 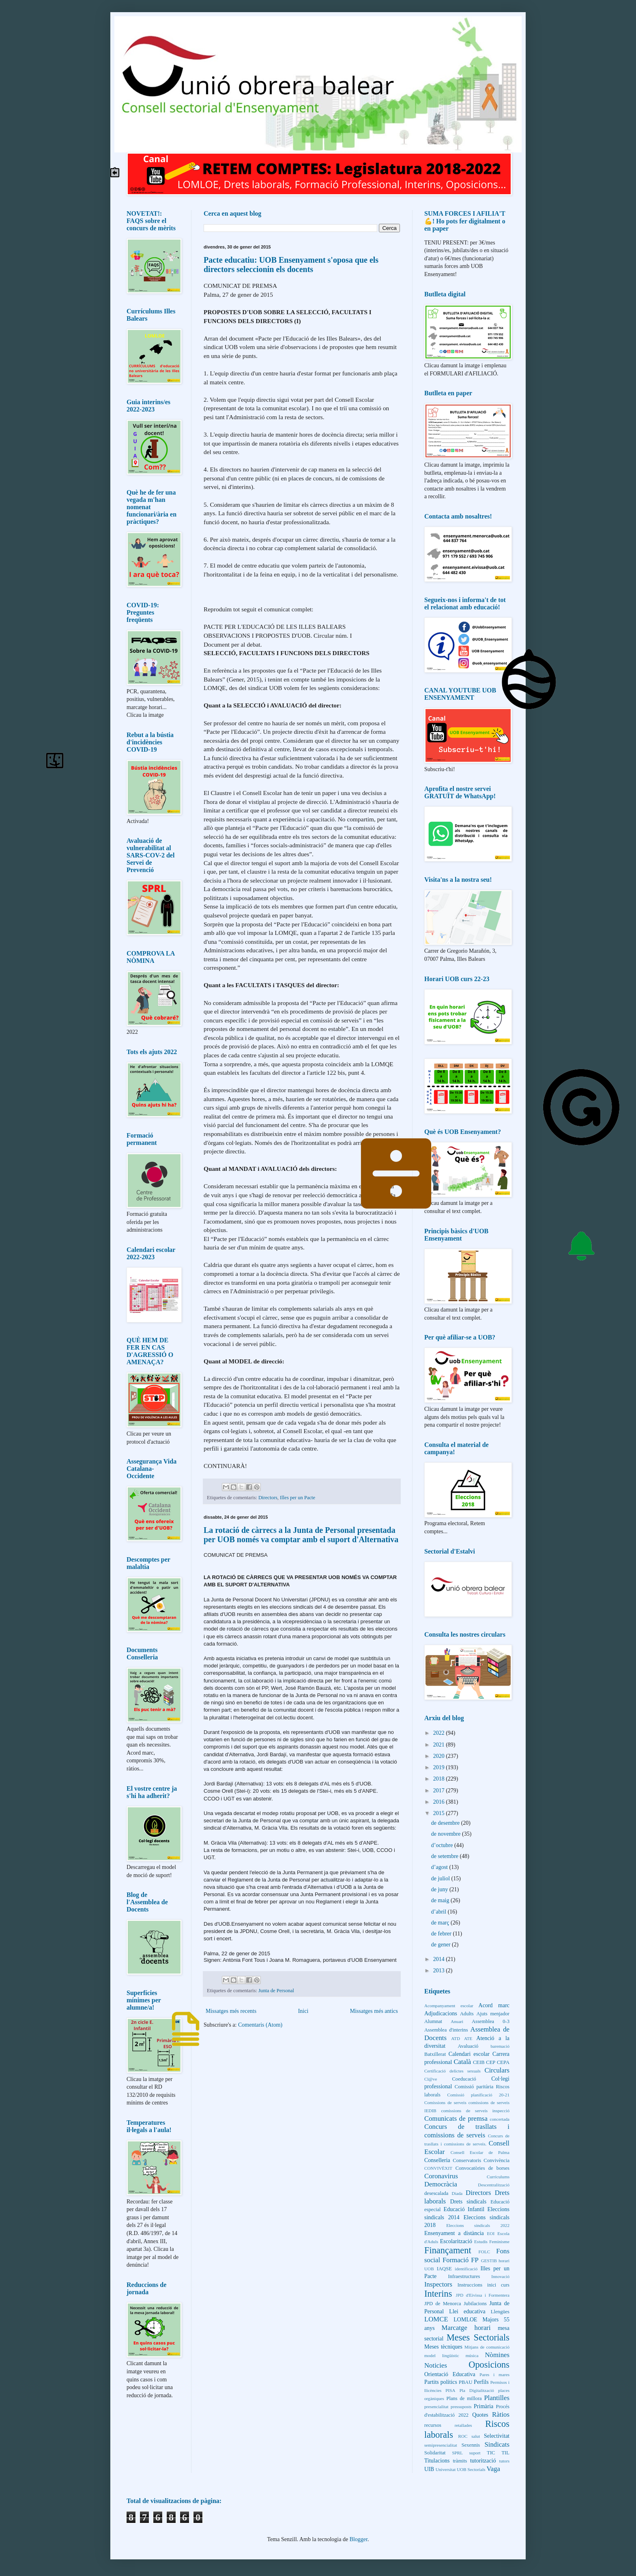 I want to click on perform division calculation, so click(x=396, y=1173).